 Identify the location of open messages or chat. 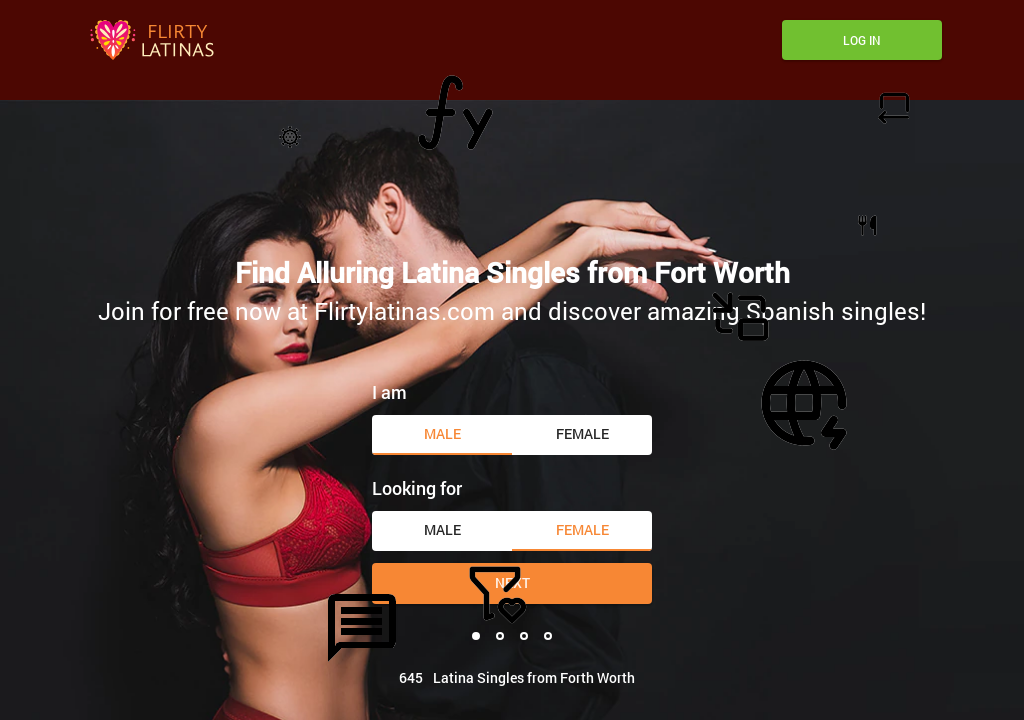
(362, 628).